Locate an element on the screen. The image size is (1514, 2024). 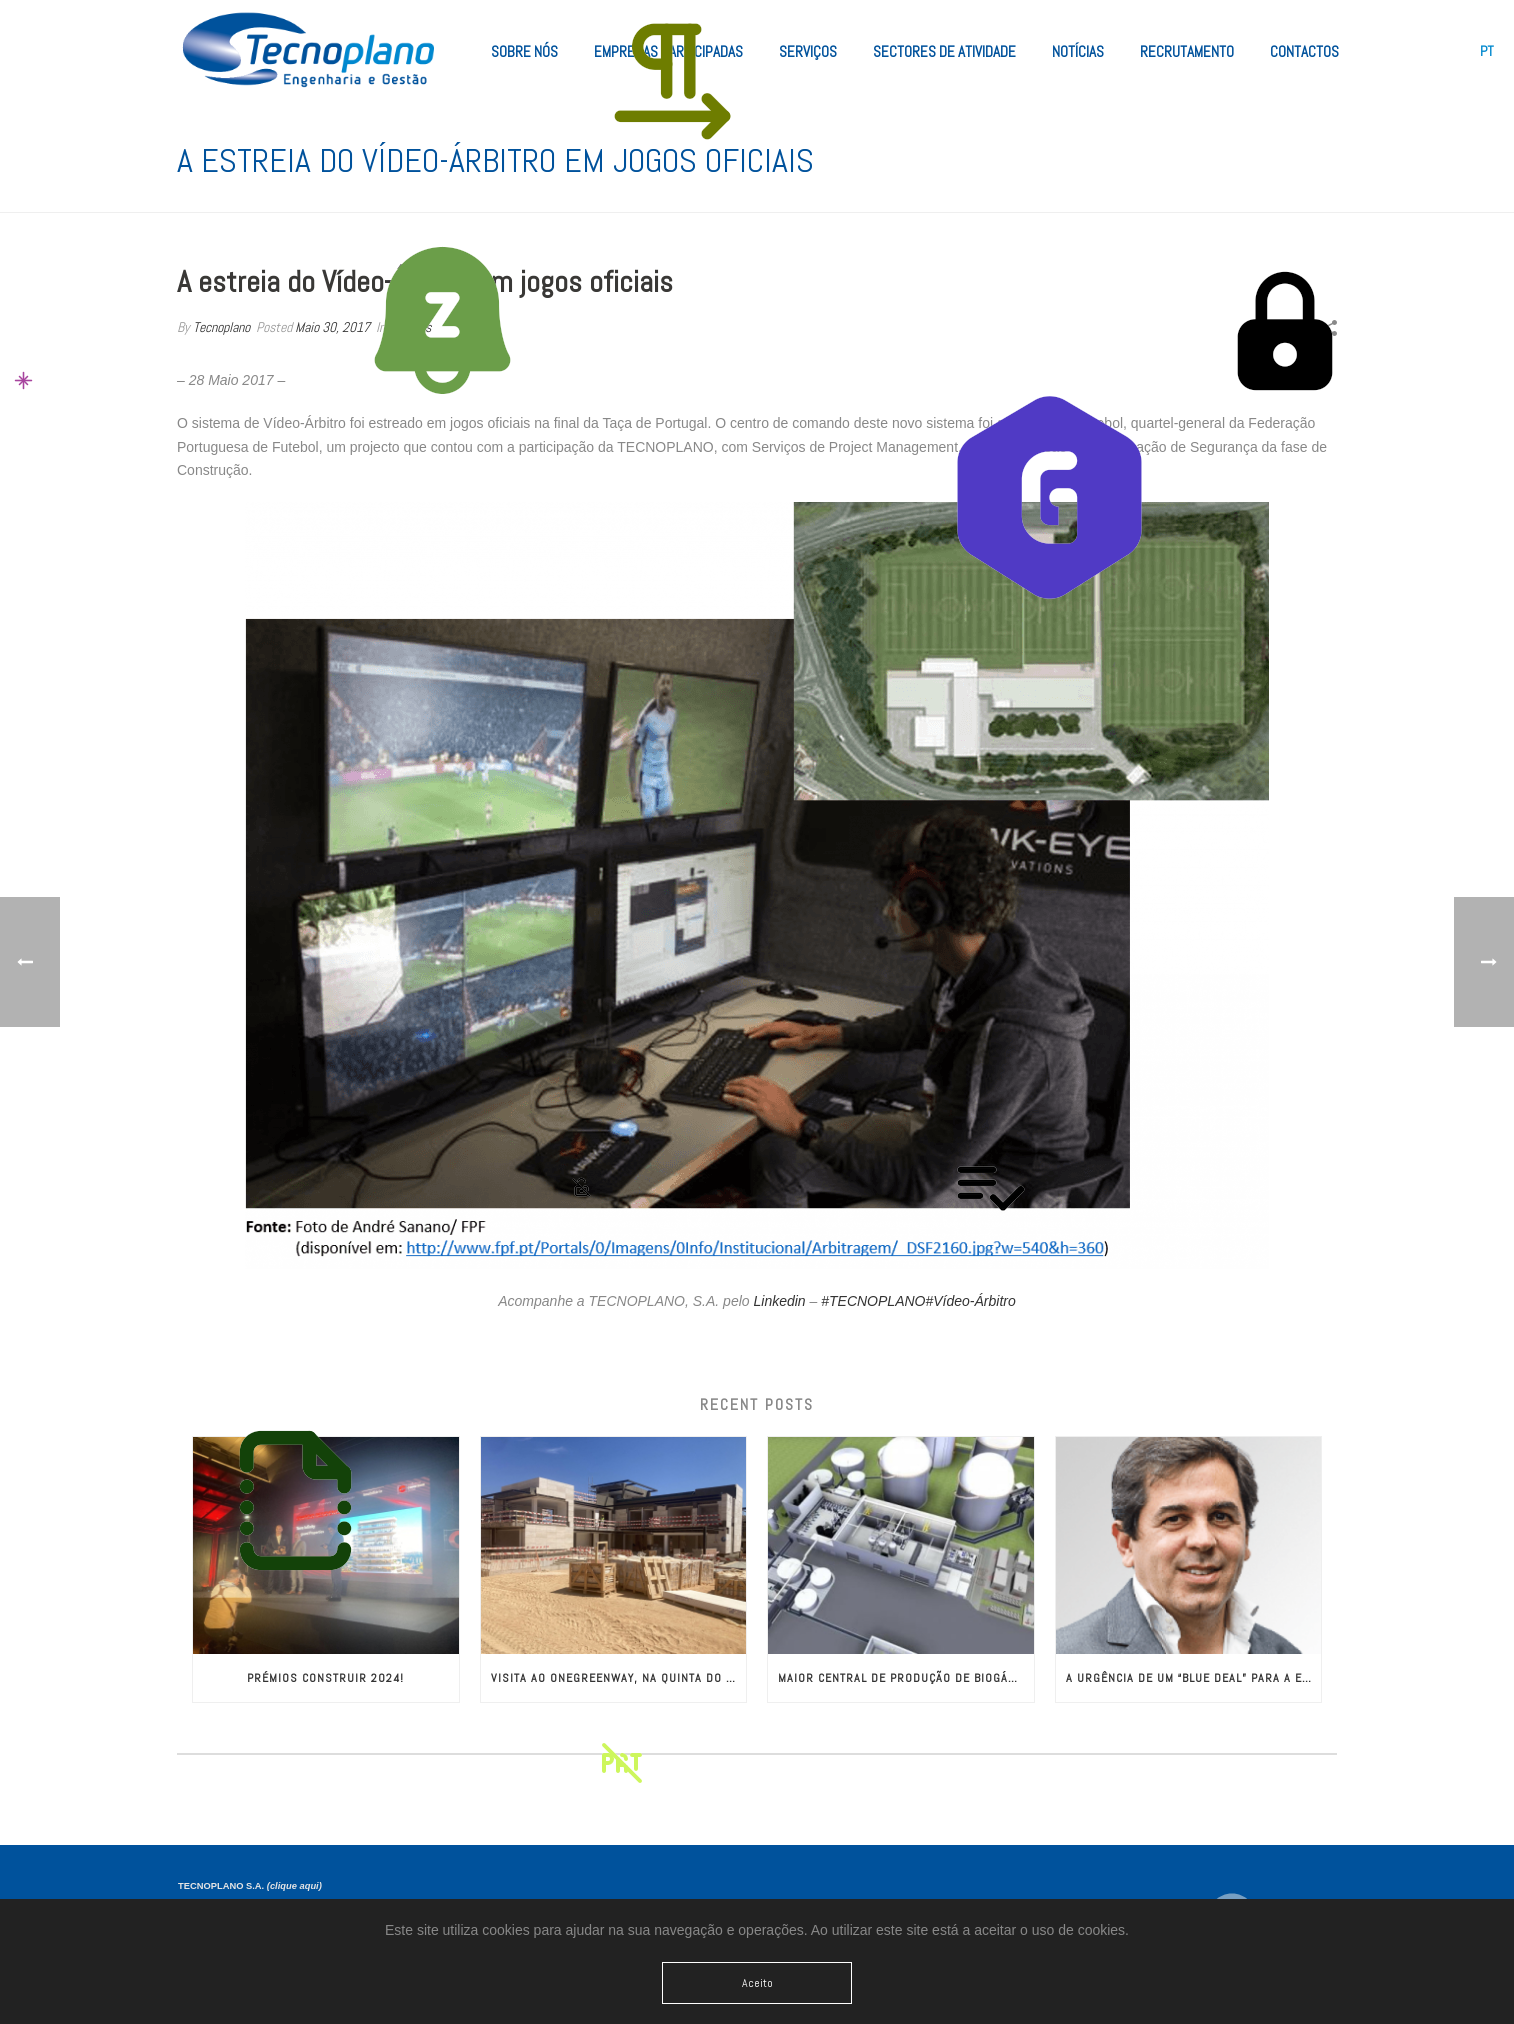
move paragraph to the right is located at coordinates (672, 81).